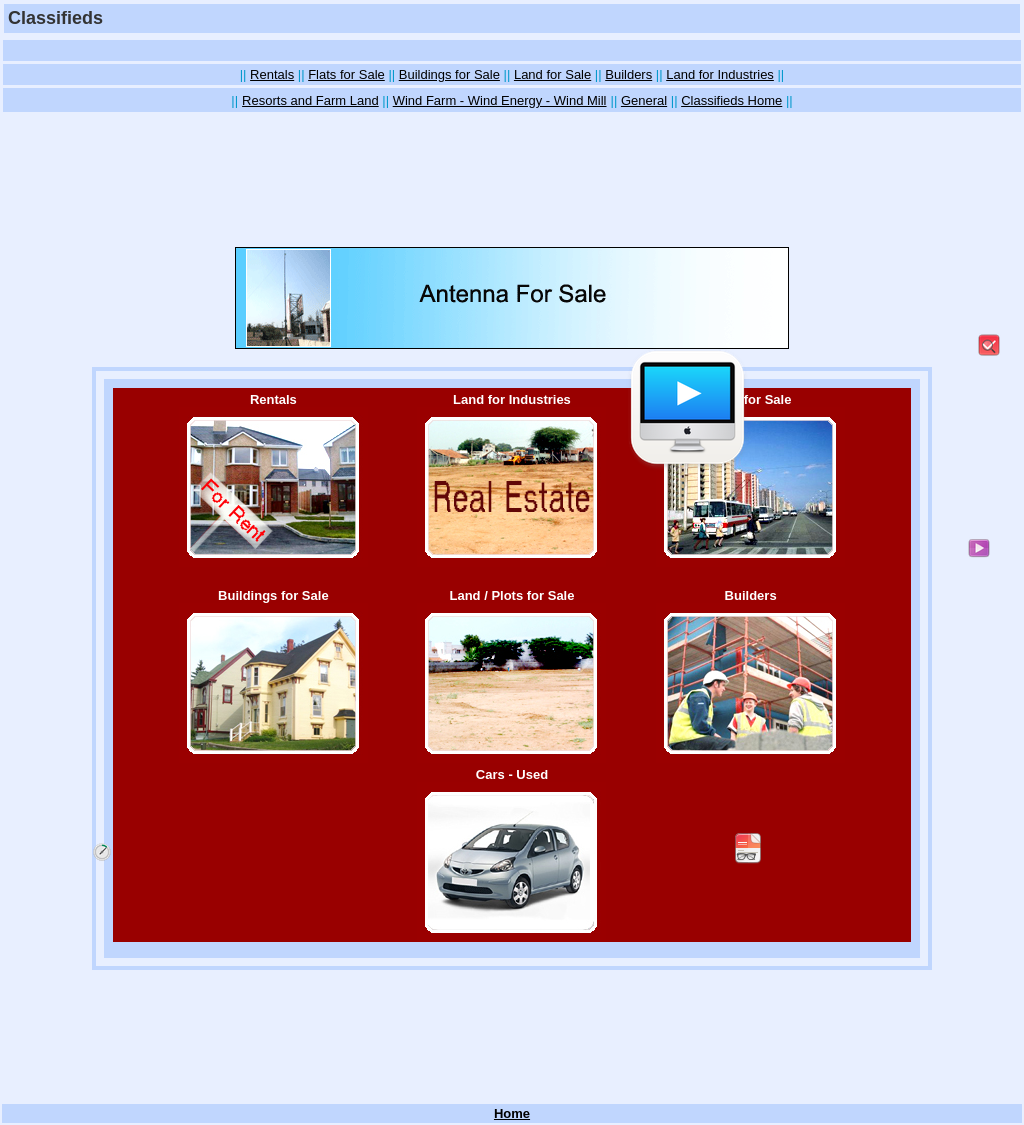 This screenshot has height=1125, width=1024. Describe the element at coordinates (979, 548) in the screenshot. I see `open multimedia or media player app` at that location.